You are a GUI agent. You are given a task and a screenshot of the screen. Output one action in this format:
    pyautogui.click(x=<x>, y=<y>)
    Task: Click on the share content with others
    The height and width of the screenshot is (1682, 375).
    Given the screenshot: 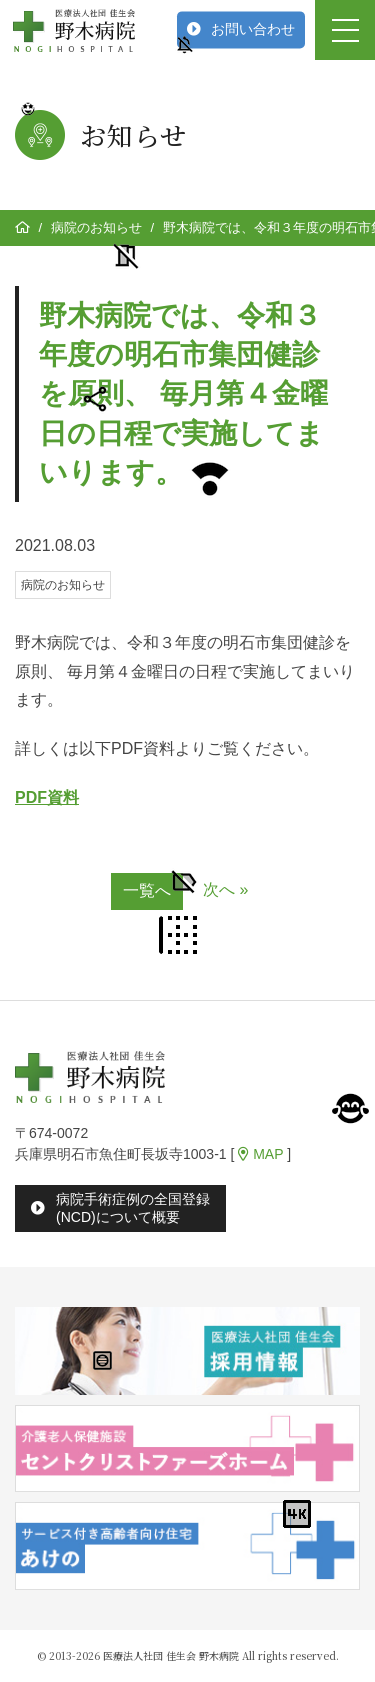 What is the action you would take?
    pyautogui.click(x=95, y=399)
    